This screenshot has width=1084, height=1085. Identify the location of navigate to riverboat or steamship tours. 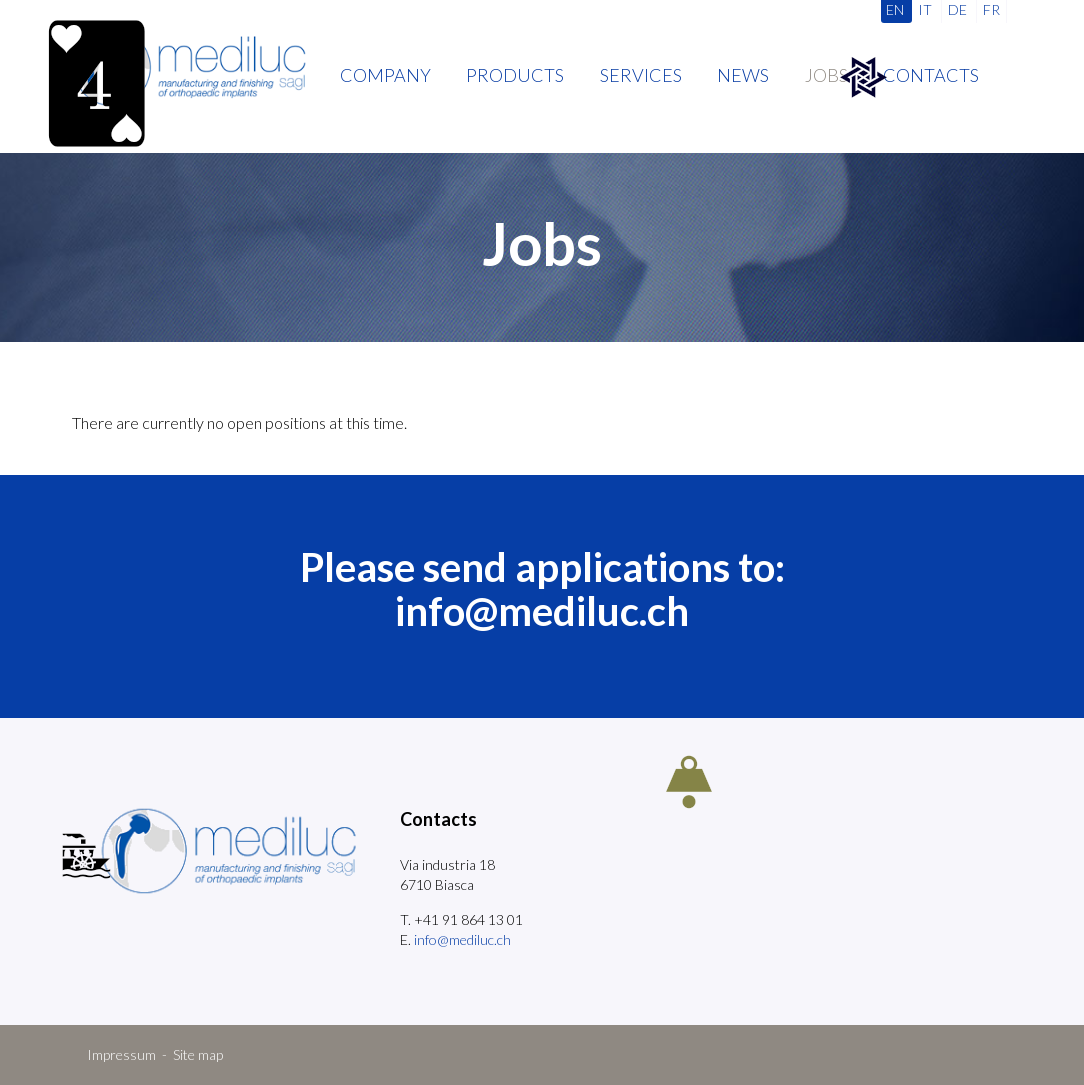
(86, 857).